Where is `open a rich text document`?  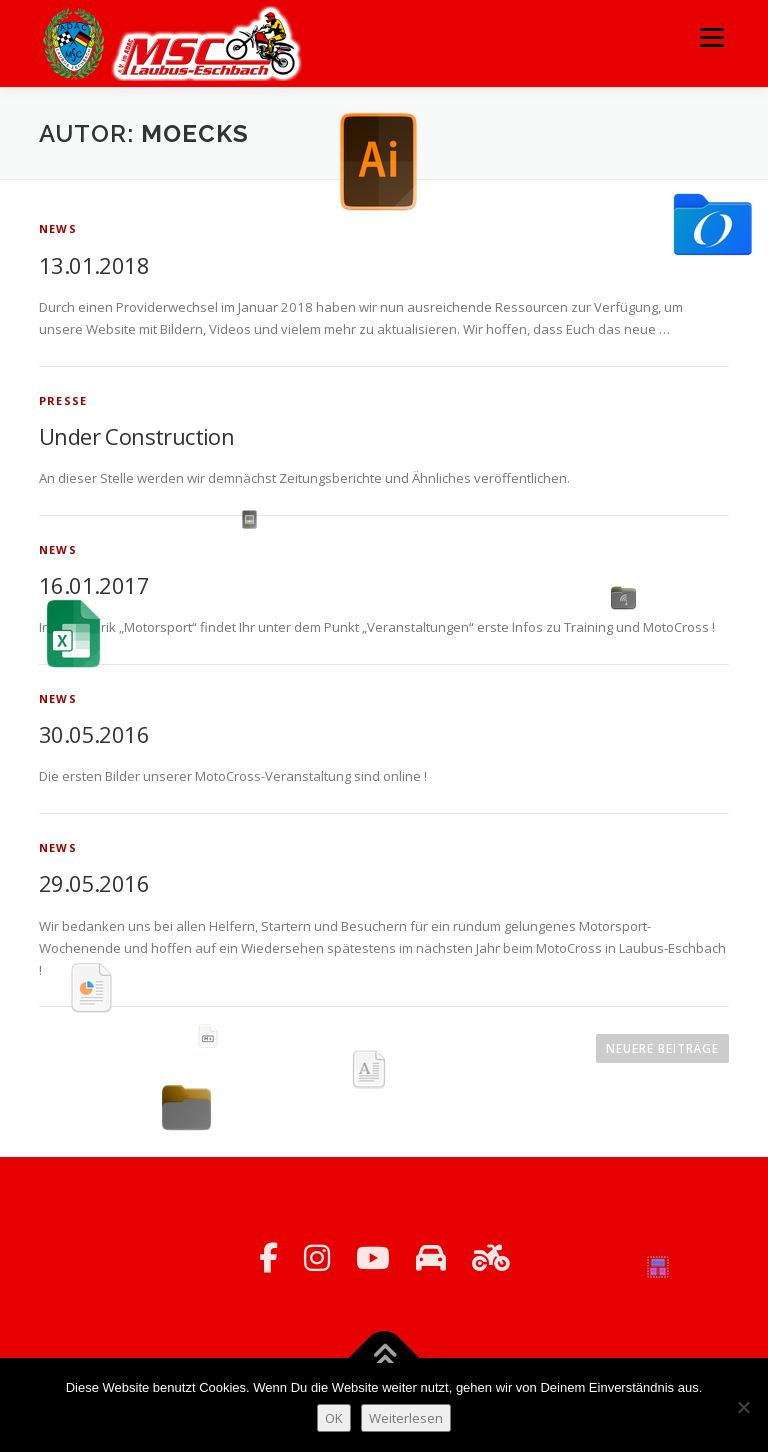 open a rich text document is located at coordinates (369, 1069).